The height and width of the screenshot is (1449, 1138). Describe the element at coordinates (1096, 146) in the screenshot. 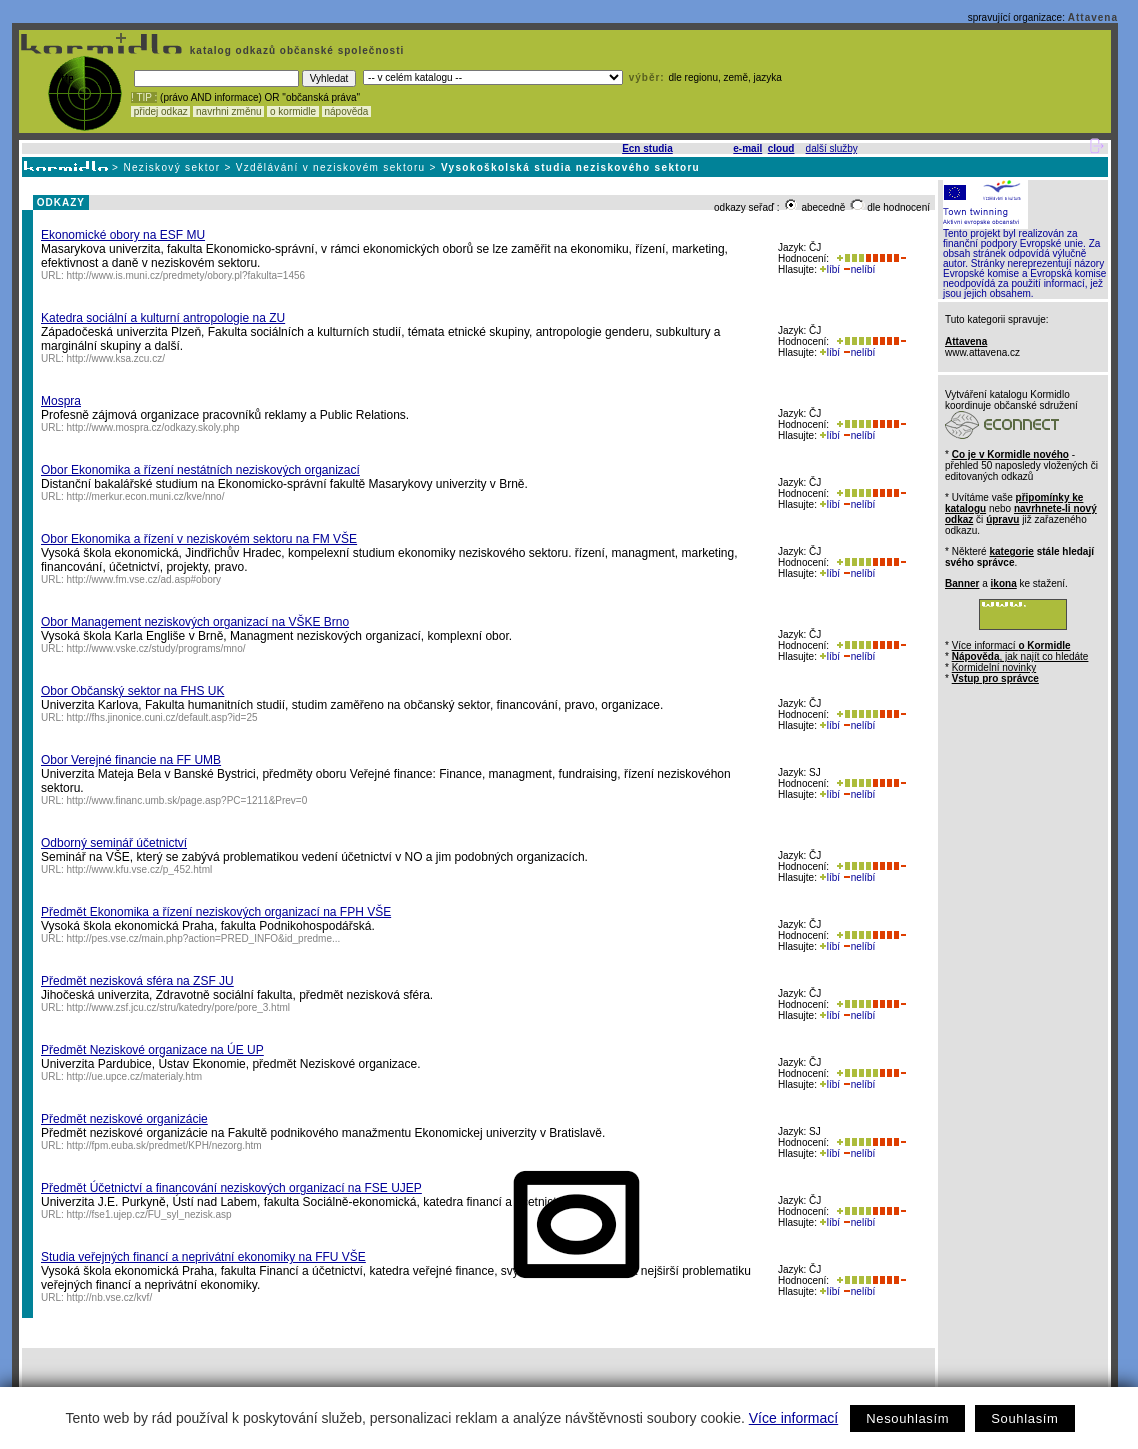

I see `log out of your account` at that location.